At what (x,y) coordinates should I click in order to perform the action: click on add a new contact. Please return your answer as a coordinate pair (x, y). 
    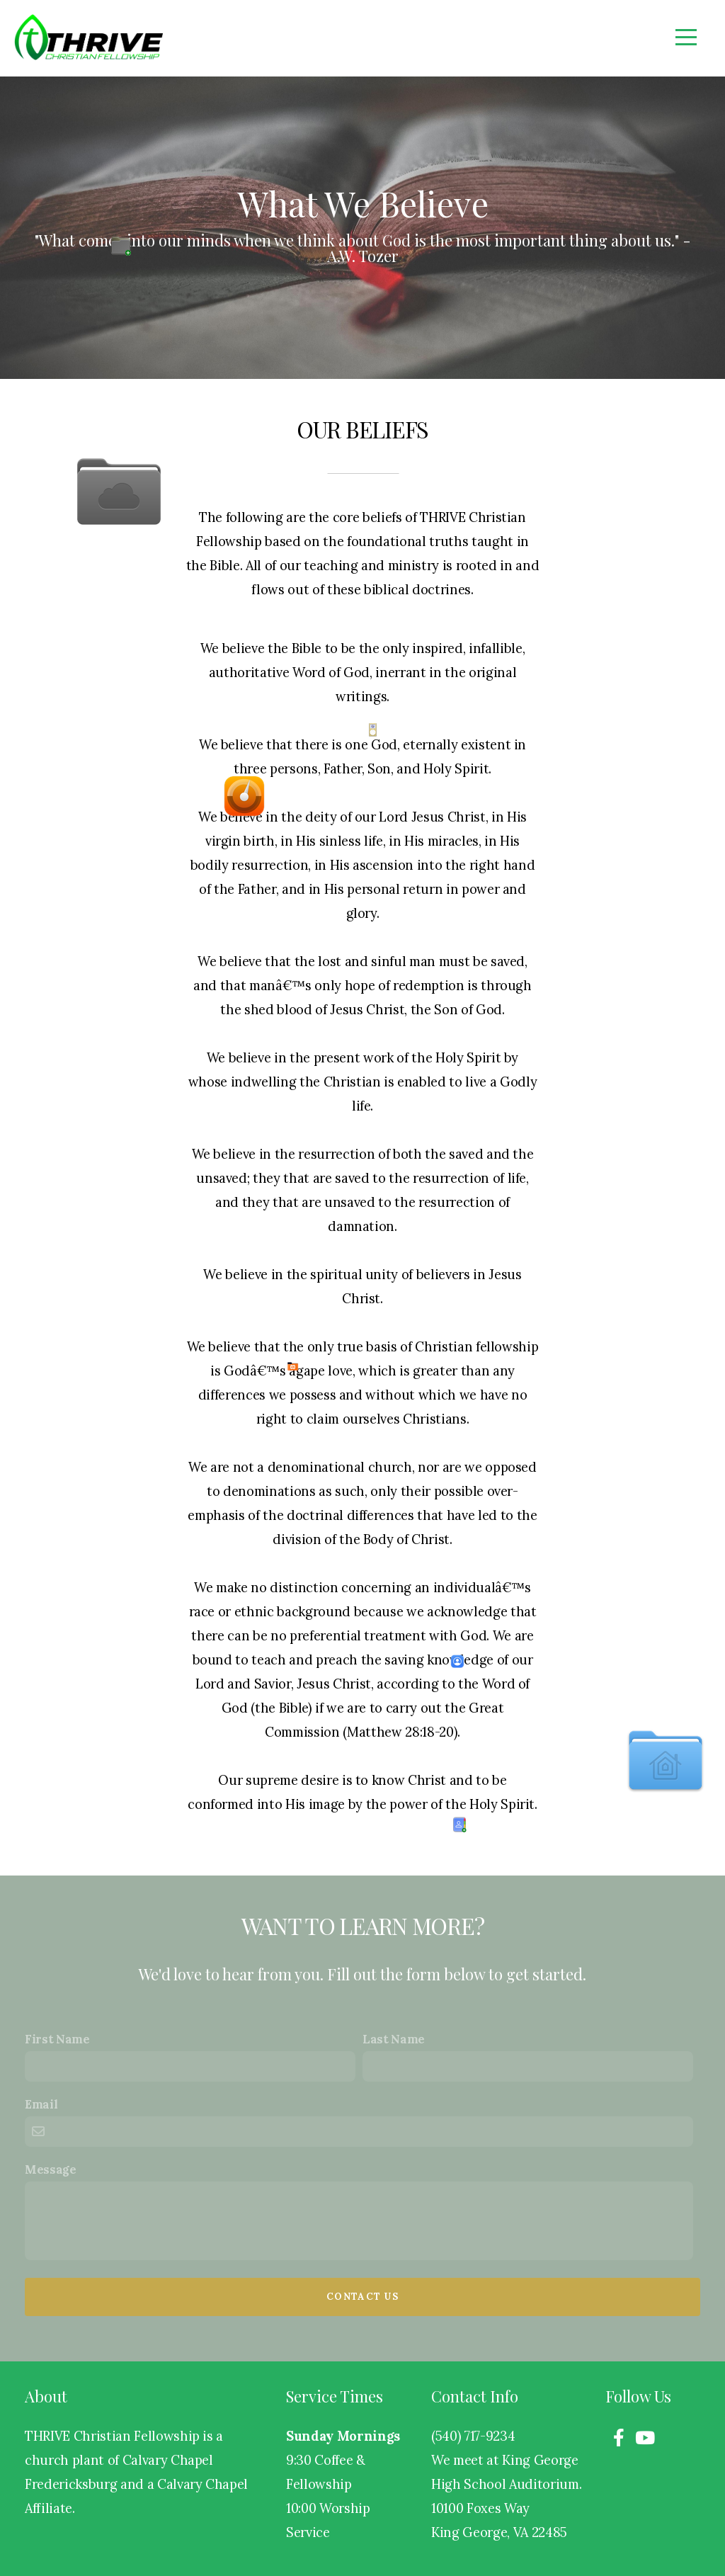
    Looking at the image, I should click on (459, 1825).